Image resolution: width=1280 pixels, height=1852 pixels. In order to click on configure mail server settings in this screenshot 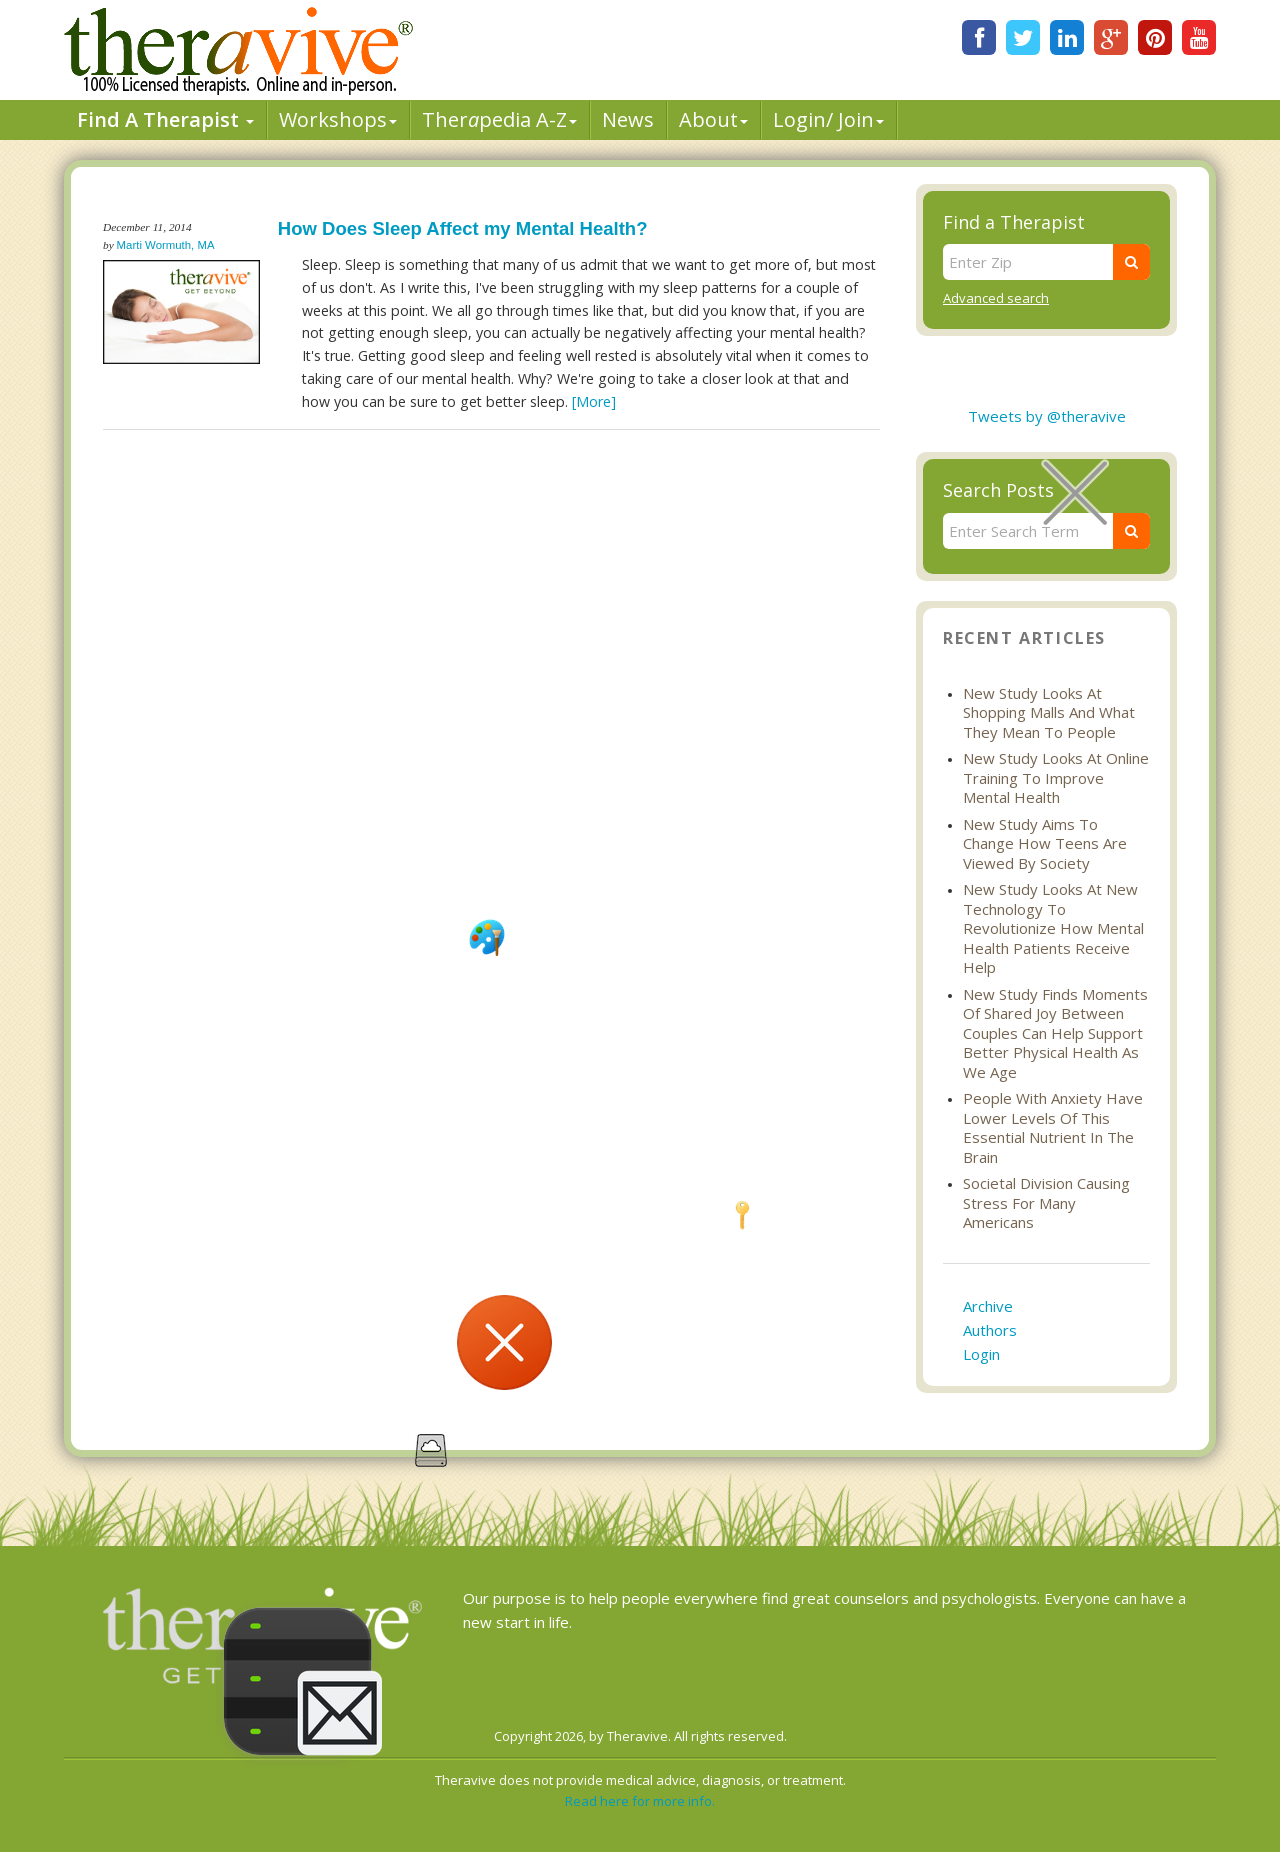, I will do `click(299, 1684)`.